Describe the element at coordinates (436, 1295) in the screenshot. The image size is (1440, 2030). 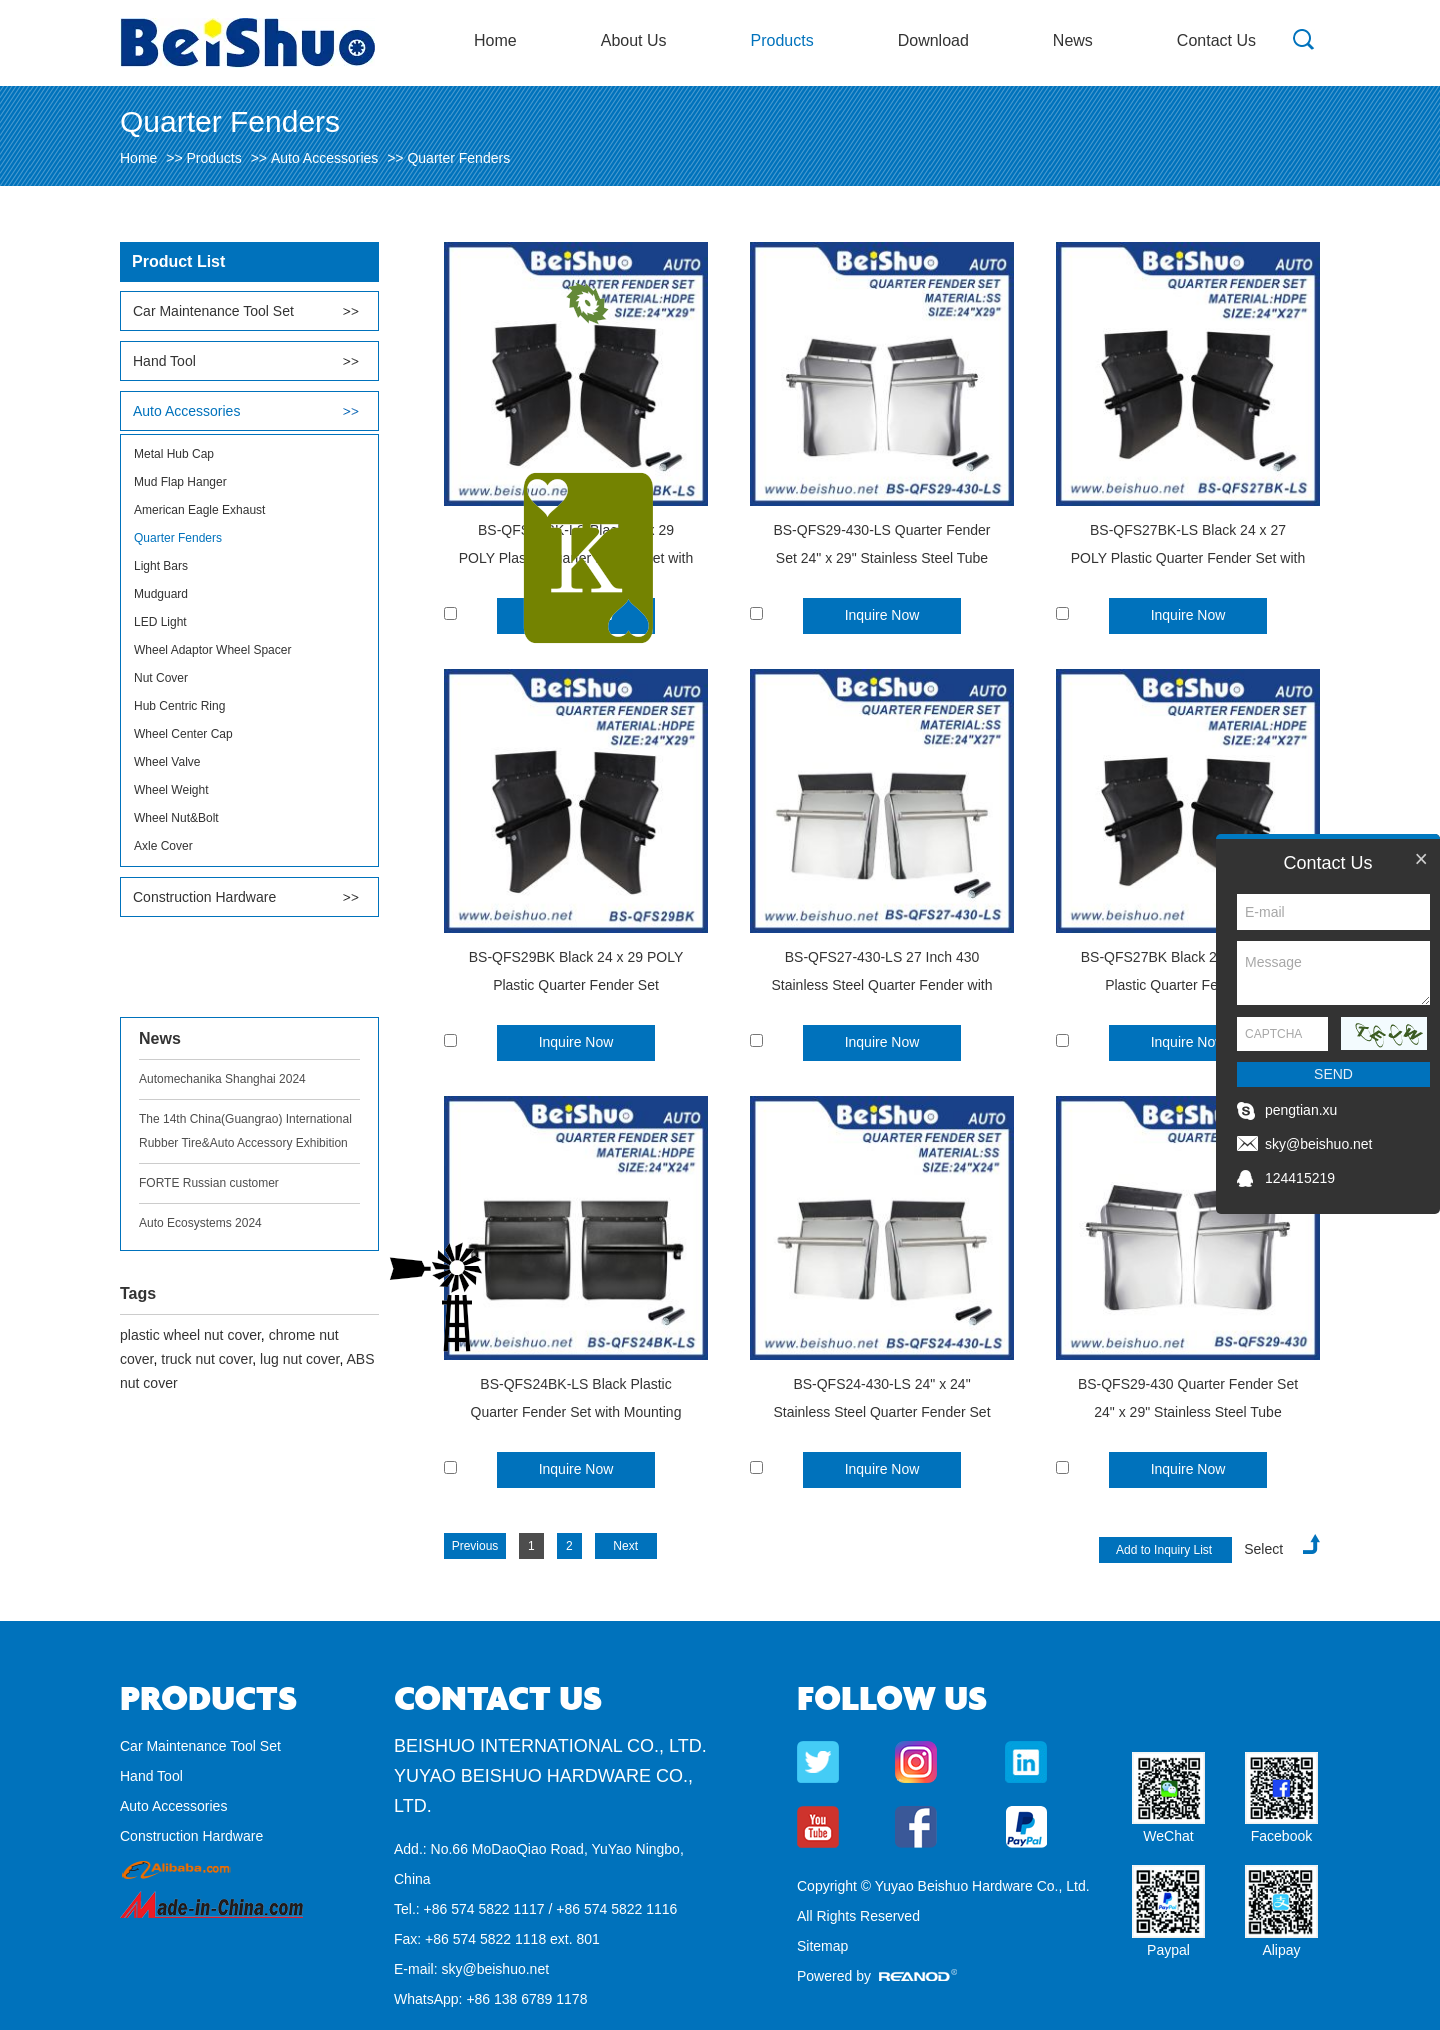
I see `windmill or wind pump structure icon` at that location.